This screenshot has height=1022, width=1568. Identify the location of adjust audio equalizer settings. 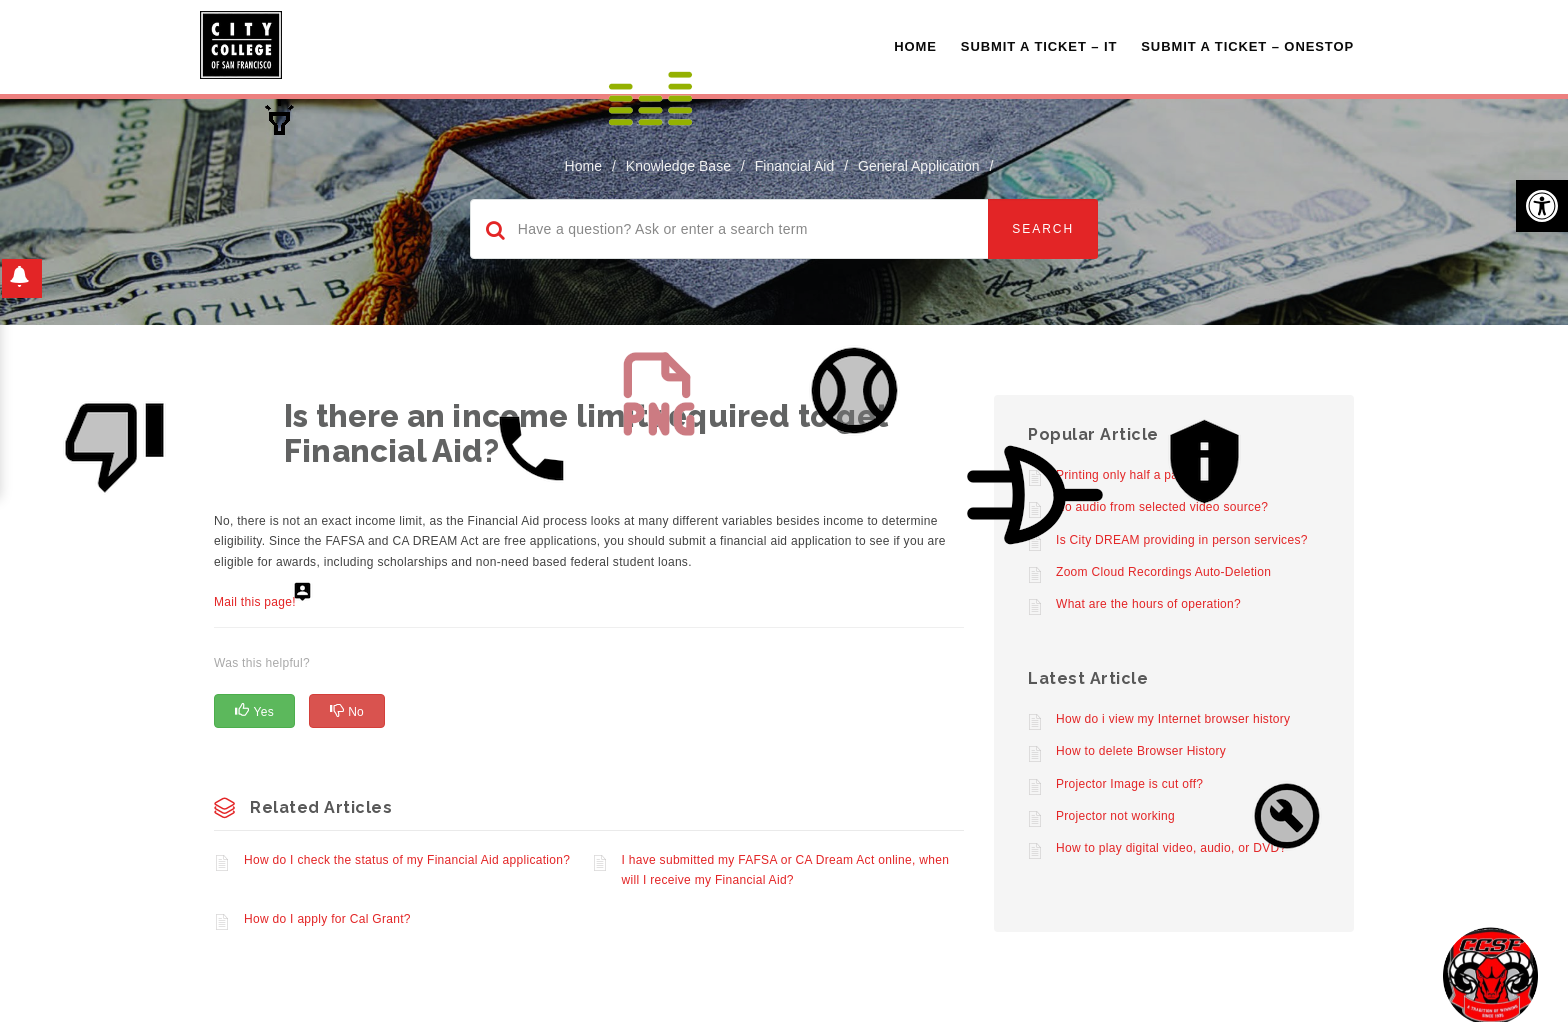
(650, 98).